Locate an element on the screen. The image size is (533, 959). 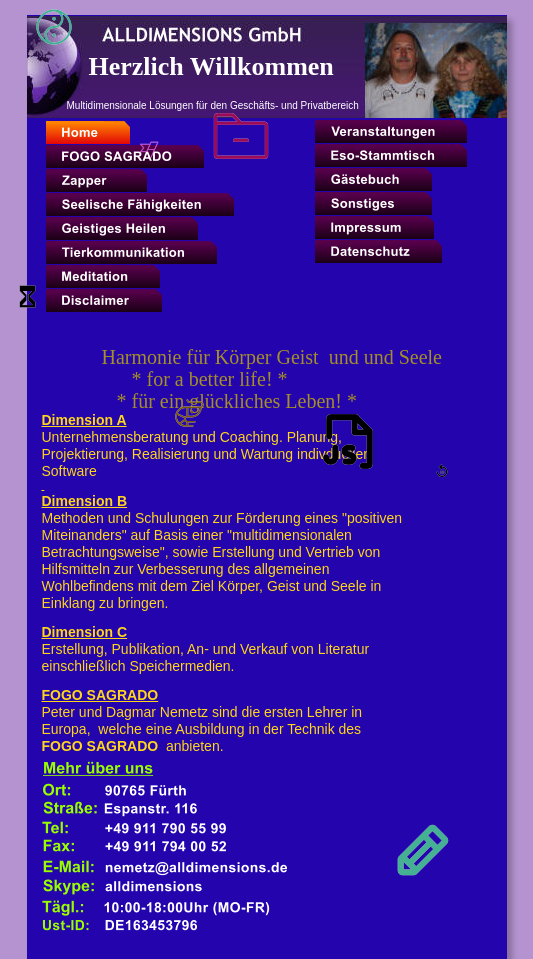
edit content or settings is located at coordinates (422, 851).